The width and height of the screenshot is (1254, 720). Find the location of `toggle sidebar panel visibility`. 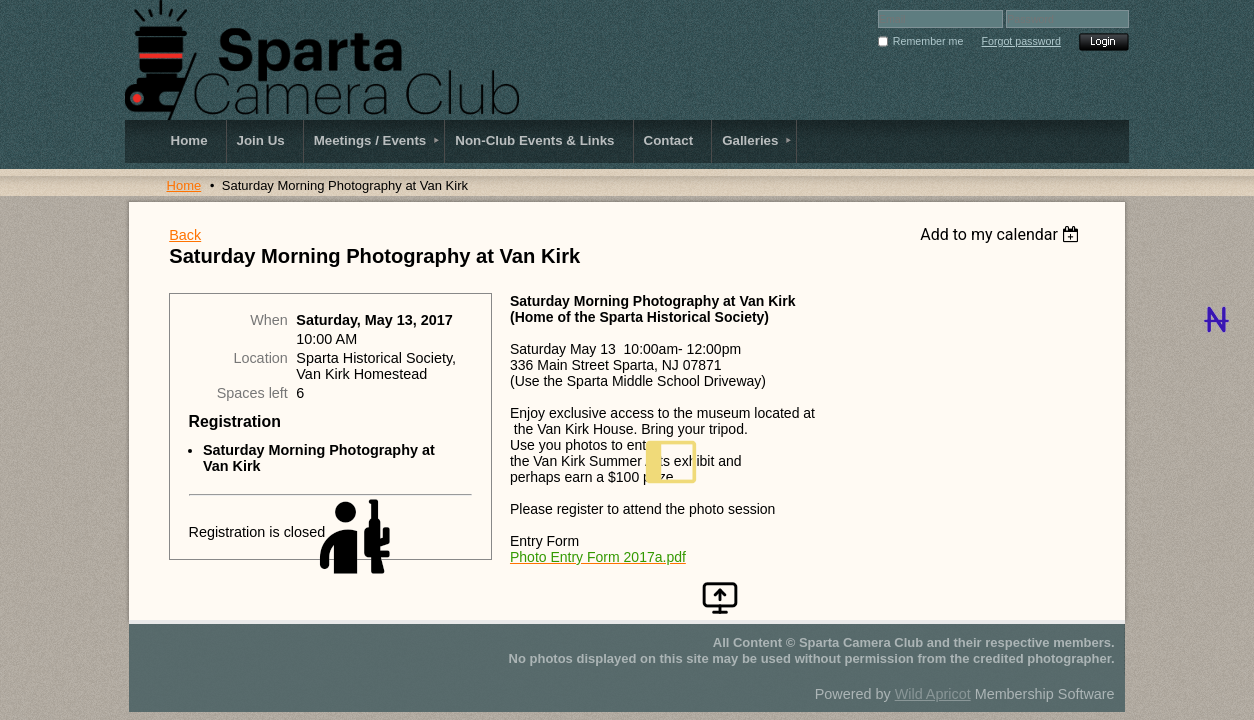

toggle sidebar panel visibility is located at coordinates (671, 462).